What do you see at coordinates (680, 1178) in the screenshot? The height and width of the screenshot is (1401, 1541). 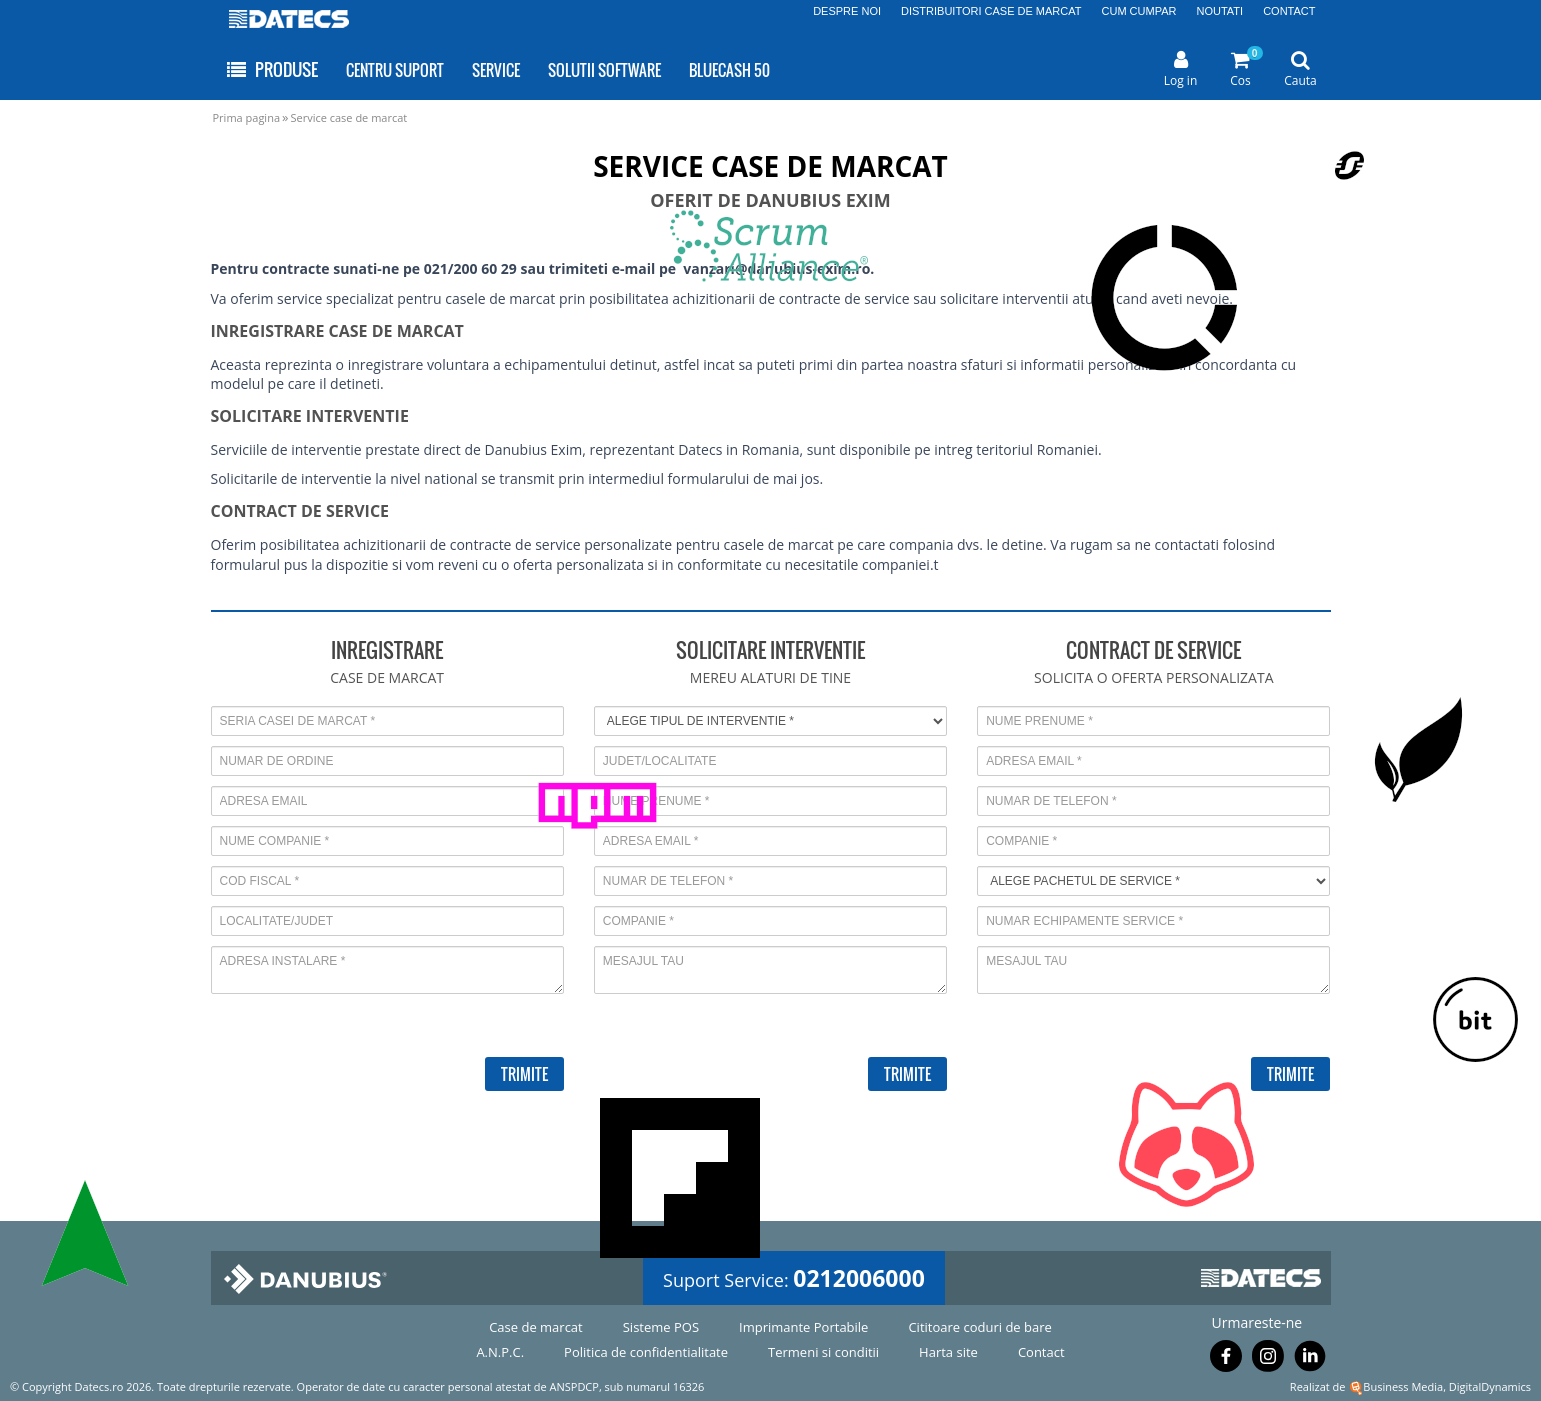 I see `open Flipboard app` at bounding box center [680, 1178].